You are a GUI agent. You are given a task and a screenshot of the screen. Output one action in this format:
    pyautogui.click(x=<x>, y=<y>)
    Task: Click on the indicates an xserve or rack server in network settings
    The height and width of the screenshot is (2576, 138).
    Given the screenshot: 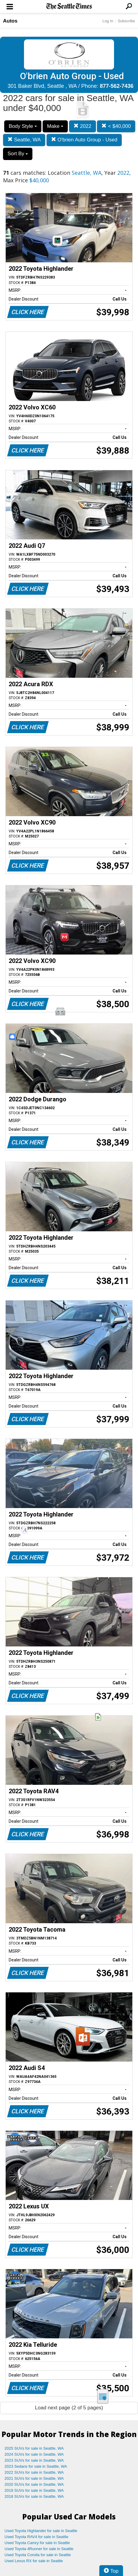 What is the action you would take?
    pyautogui.click(x=60, y=1011)
    